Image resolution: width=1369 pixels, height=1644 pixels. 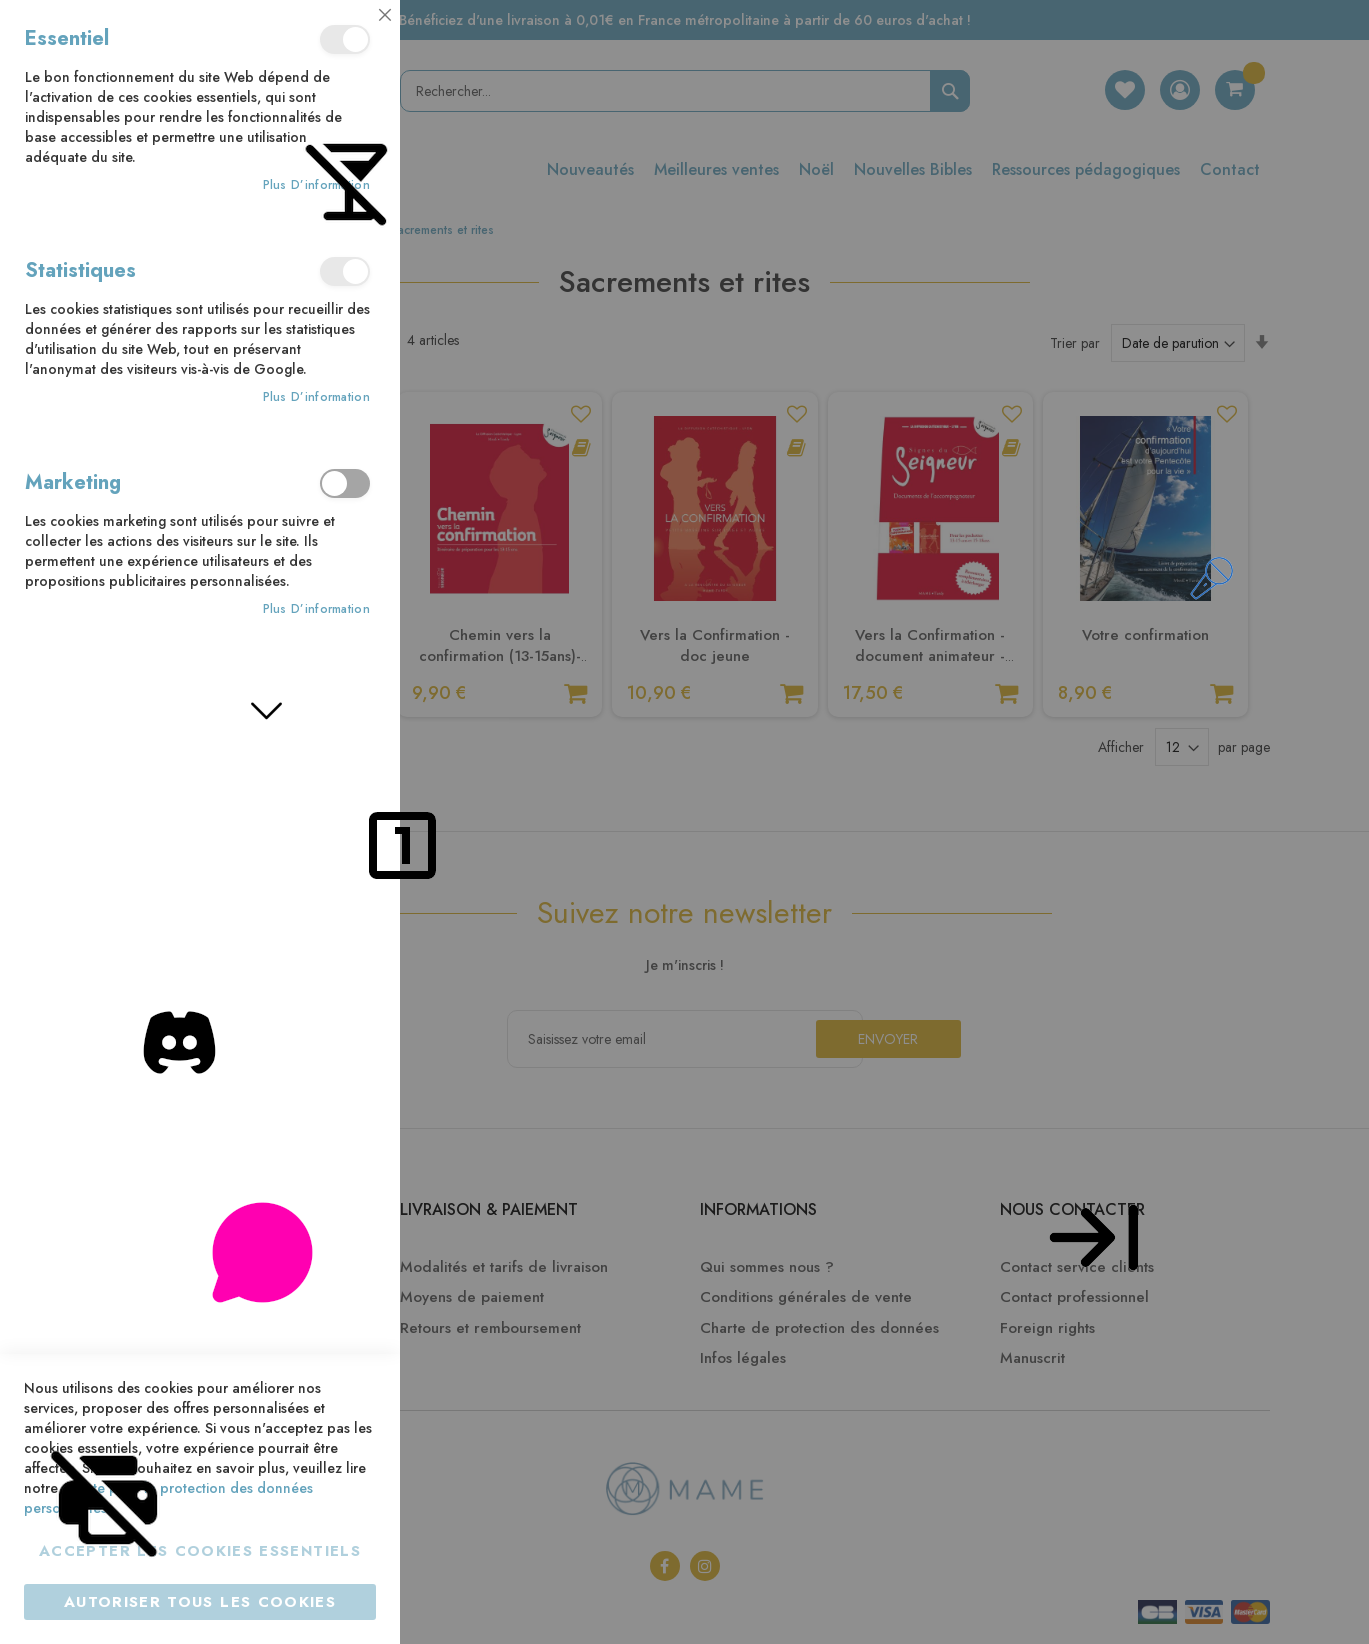 I want to click on indicates an alcohol-free zone or no drinks allowed, so click(x=349, y=182).